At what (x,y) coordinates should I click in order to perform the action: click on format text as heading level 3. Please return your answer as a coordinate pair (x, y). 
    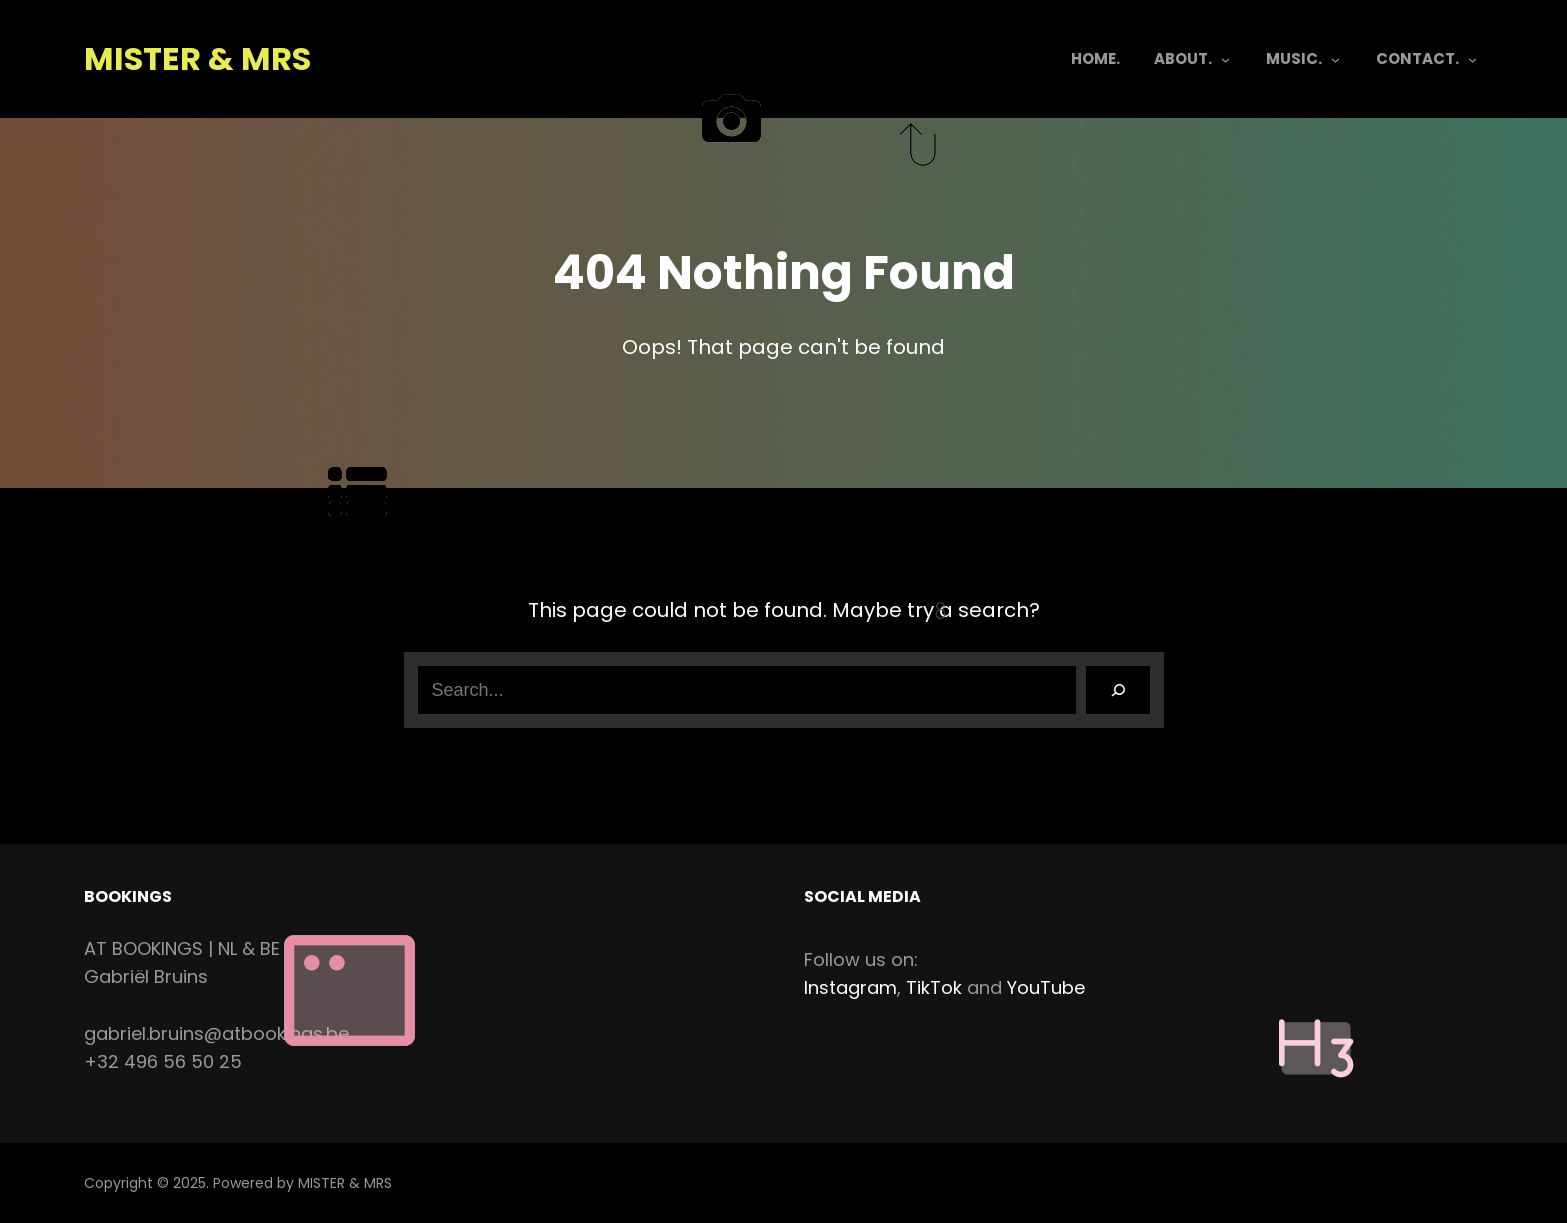
    Looking at the image, I should click on (1312, 1047).